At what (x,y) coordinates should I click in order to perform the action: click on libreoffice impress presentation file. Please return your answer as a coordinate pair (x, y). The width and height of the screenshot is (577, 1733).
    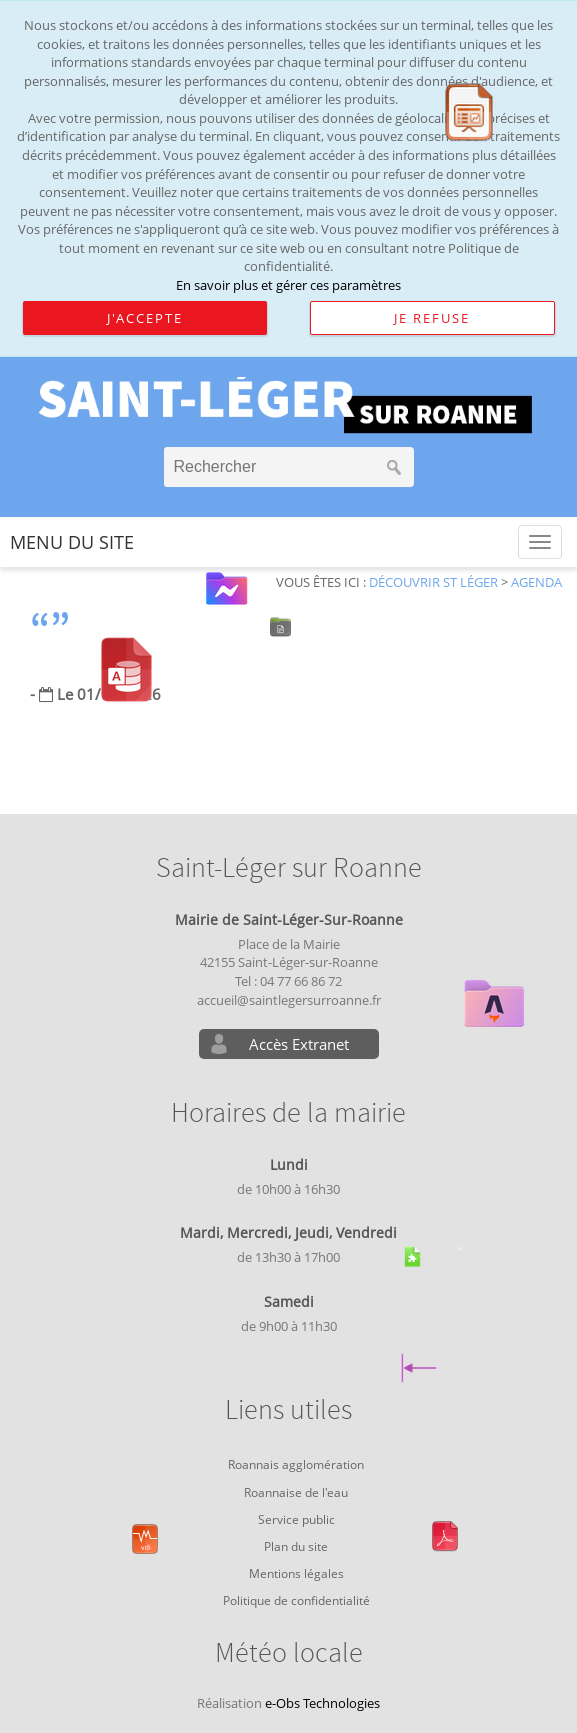
    Looking at the image, I should click on (469, 112).